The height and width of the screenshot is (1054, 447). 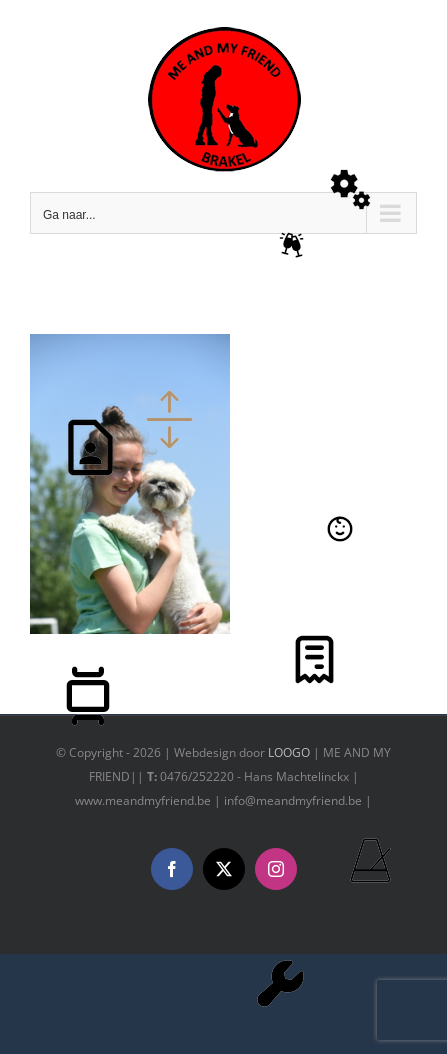 I want to click on scroll through a vertical carousel, so click(x=88, y=696).